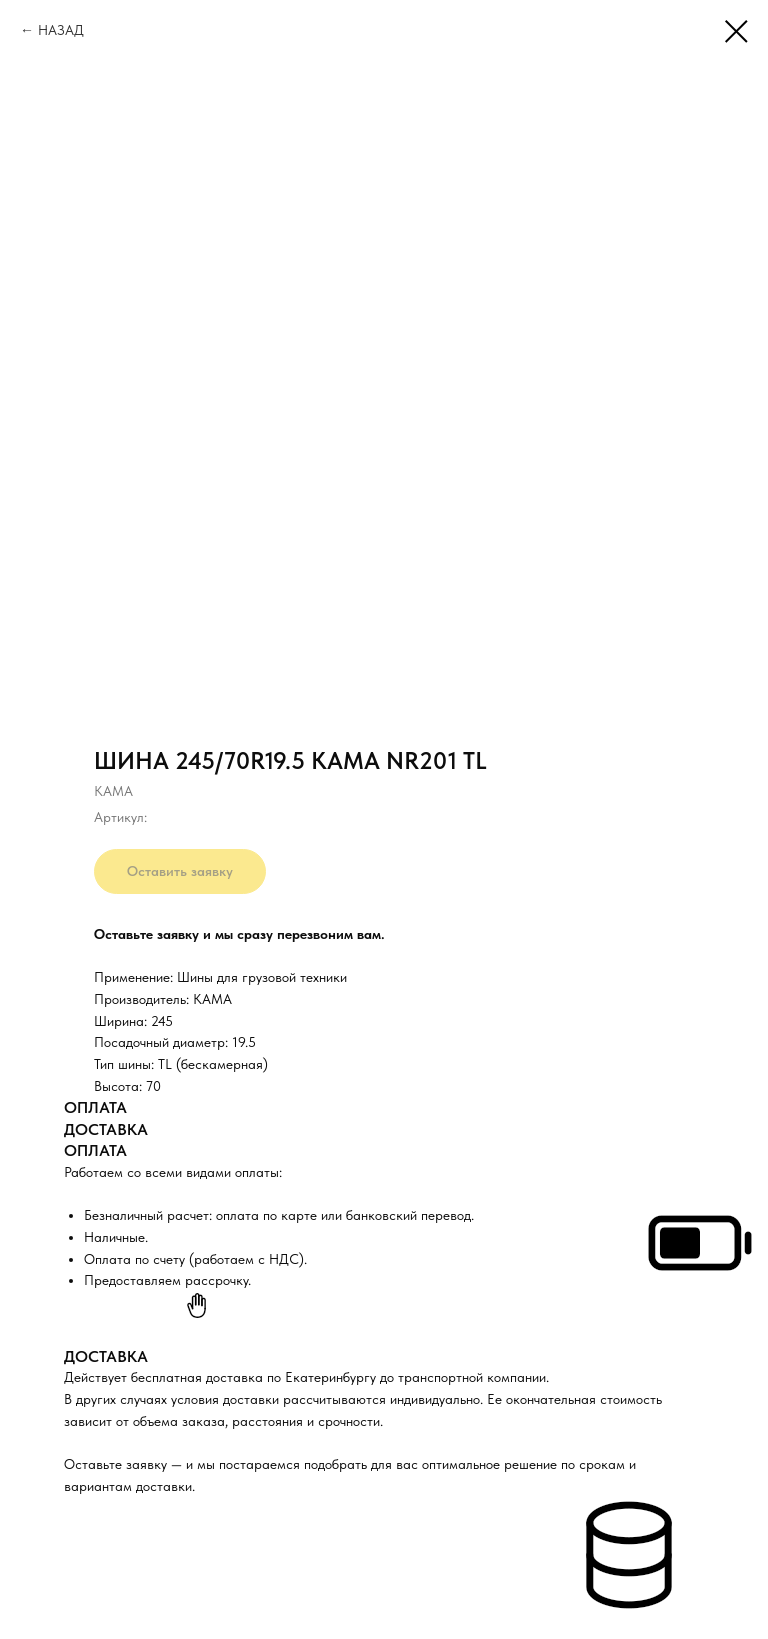 Image resolution: width=768 pixels, height=1639 pixels. Describe the element at coordinates (629, 1555) in the screenshot. I see `access server settings` at that location.